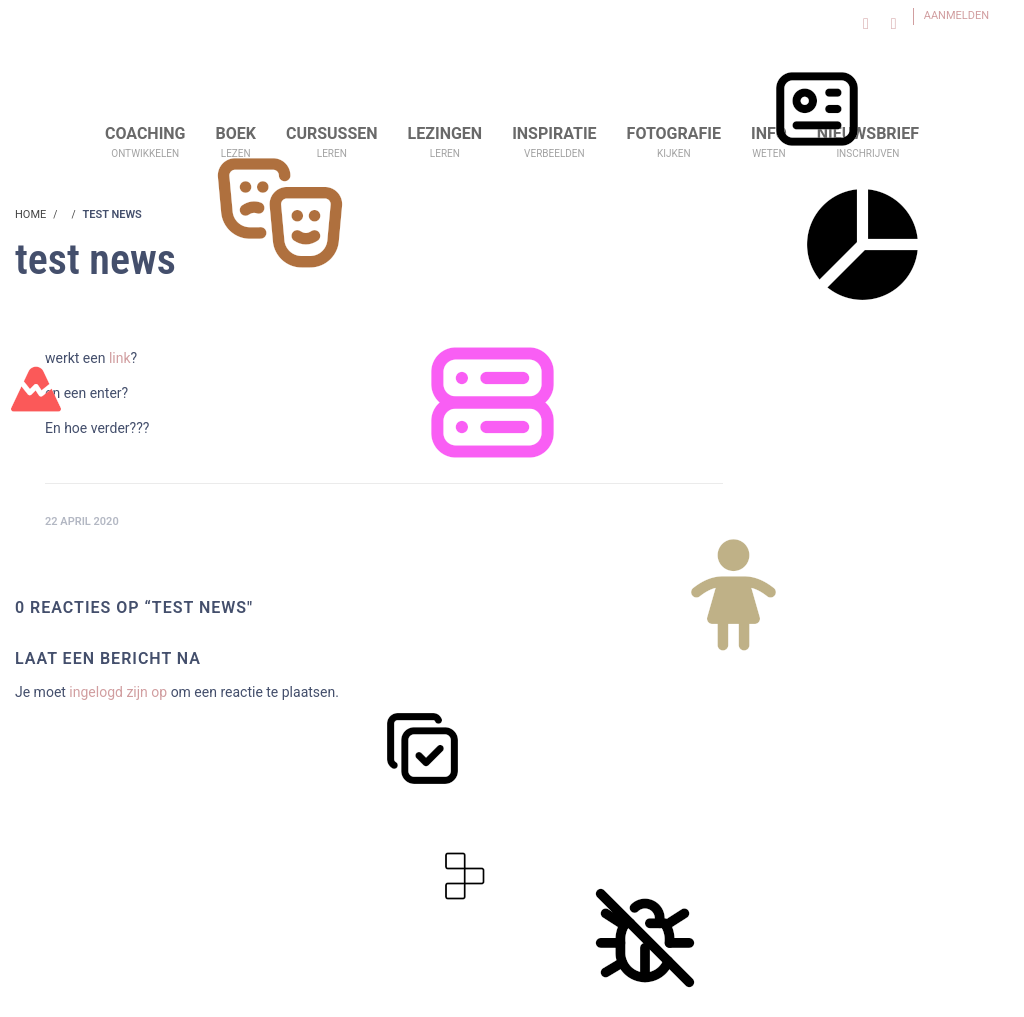 The image size is (1024, 1017). I want to click on view data breakdown by category, so click(862, 244).